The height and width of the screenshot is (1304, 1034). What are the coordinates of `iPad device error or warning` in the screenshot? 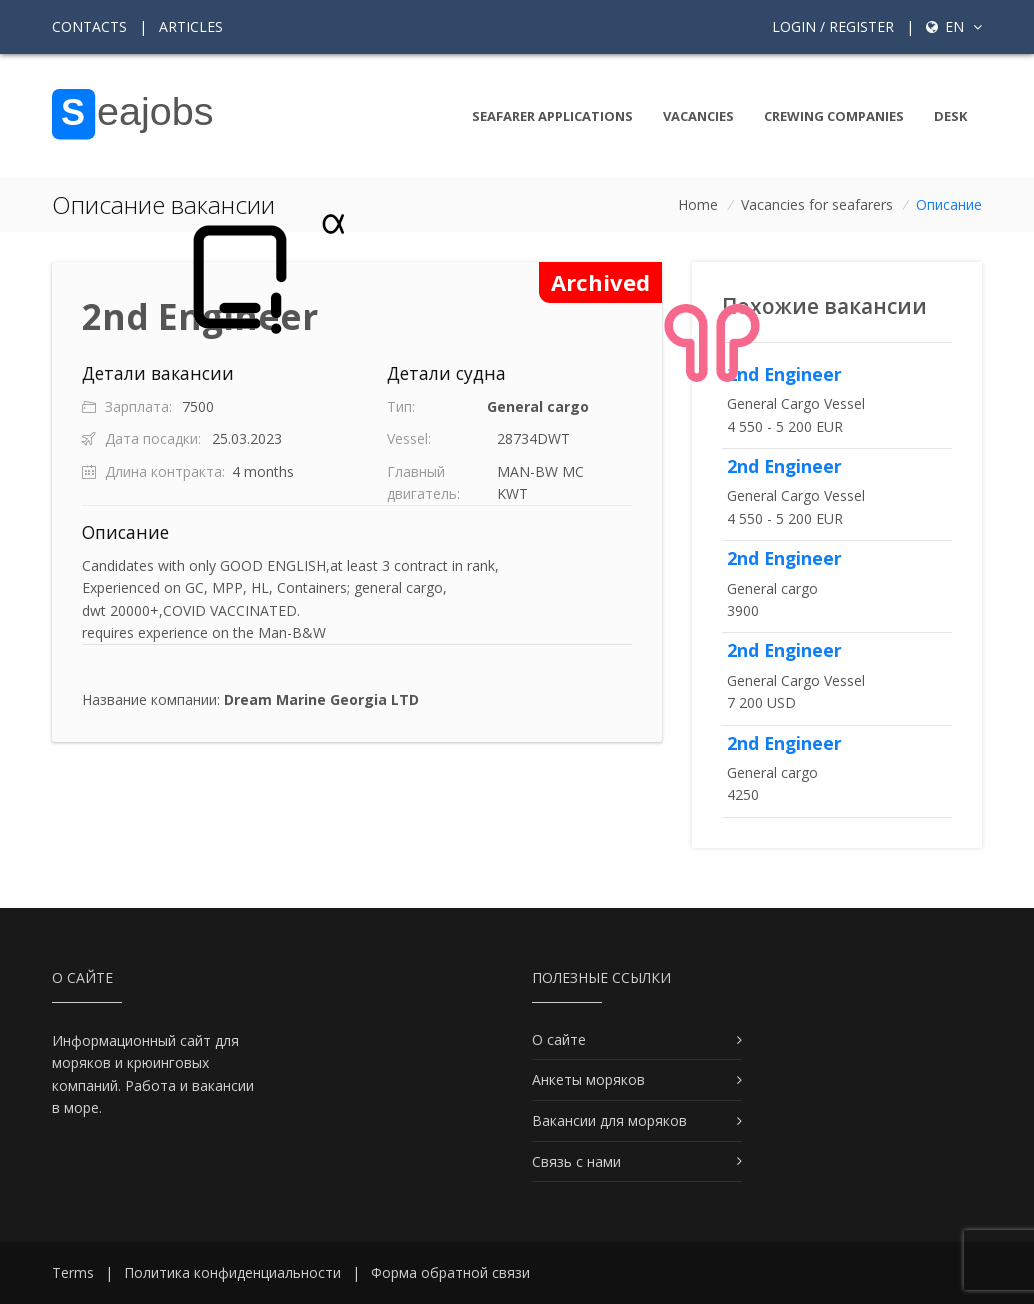 It's located at (240, 277).